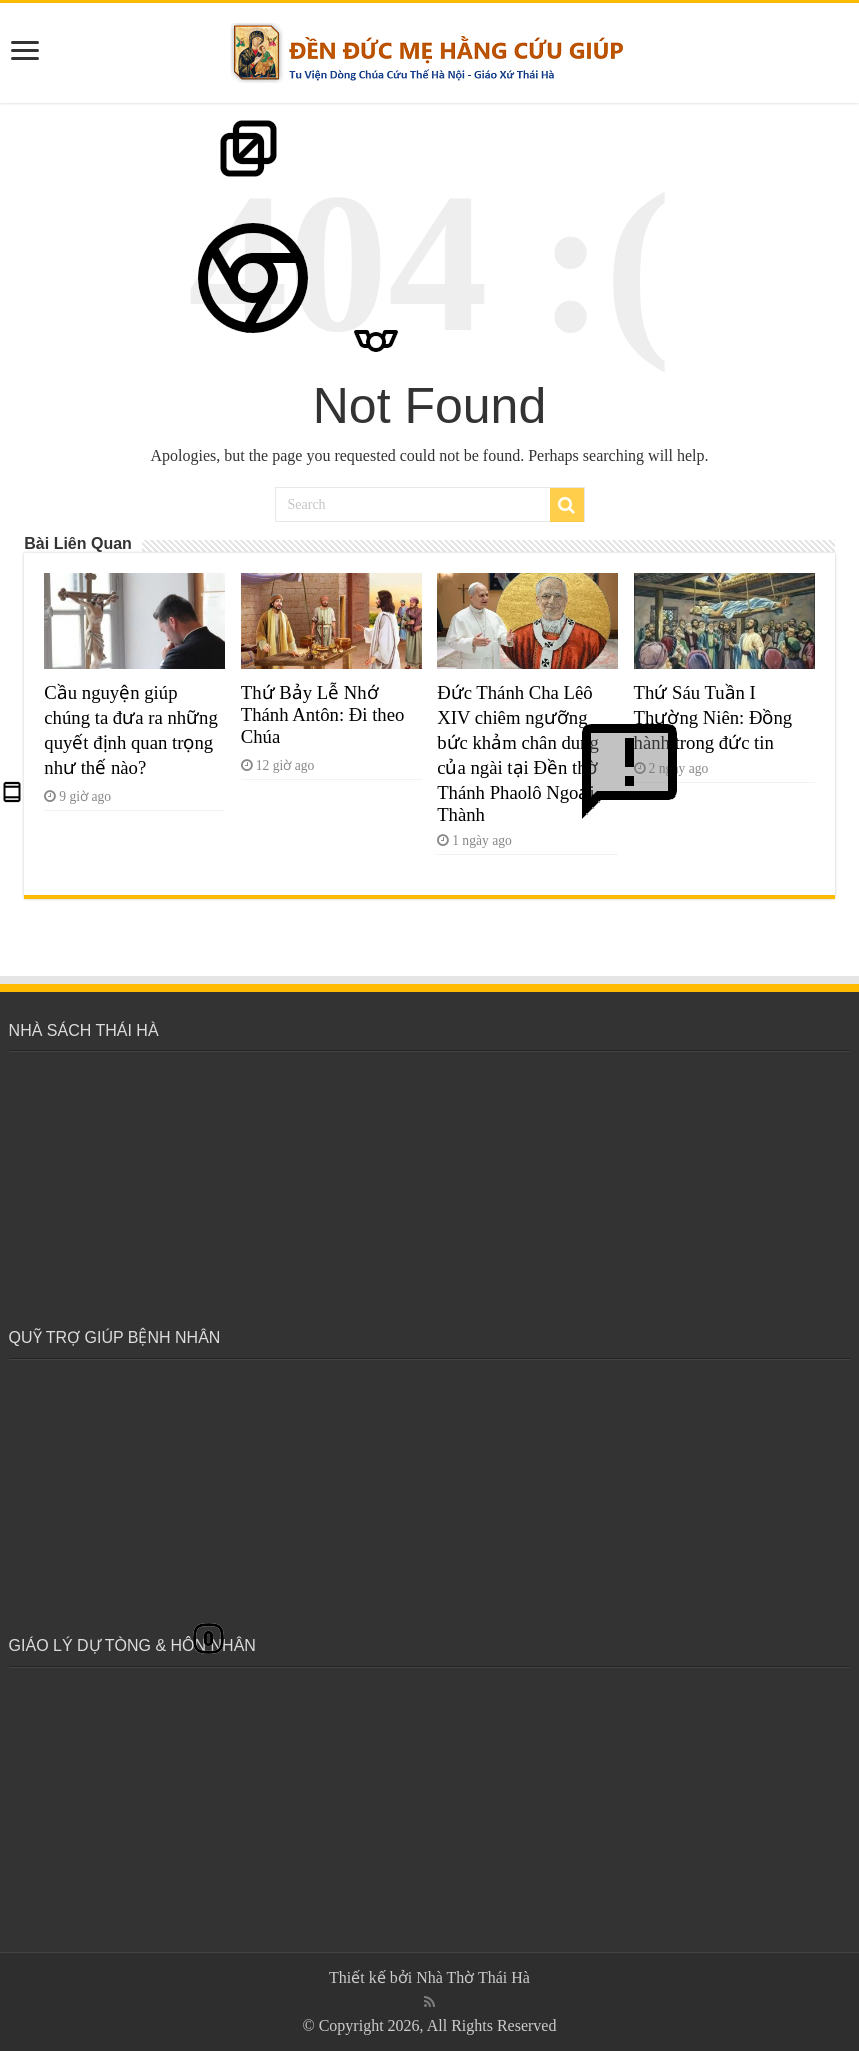 The width and height of the screenshot is (859, 2051). Describe the element at coordinates (208, 1638) in the screenshot. I see `indicates zero items or empty count` at that location.